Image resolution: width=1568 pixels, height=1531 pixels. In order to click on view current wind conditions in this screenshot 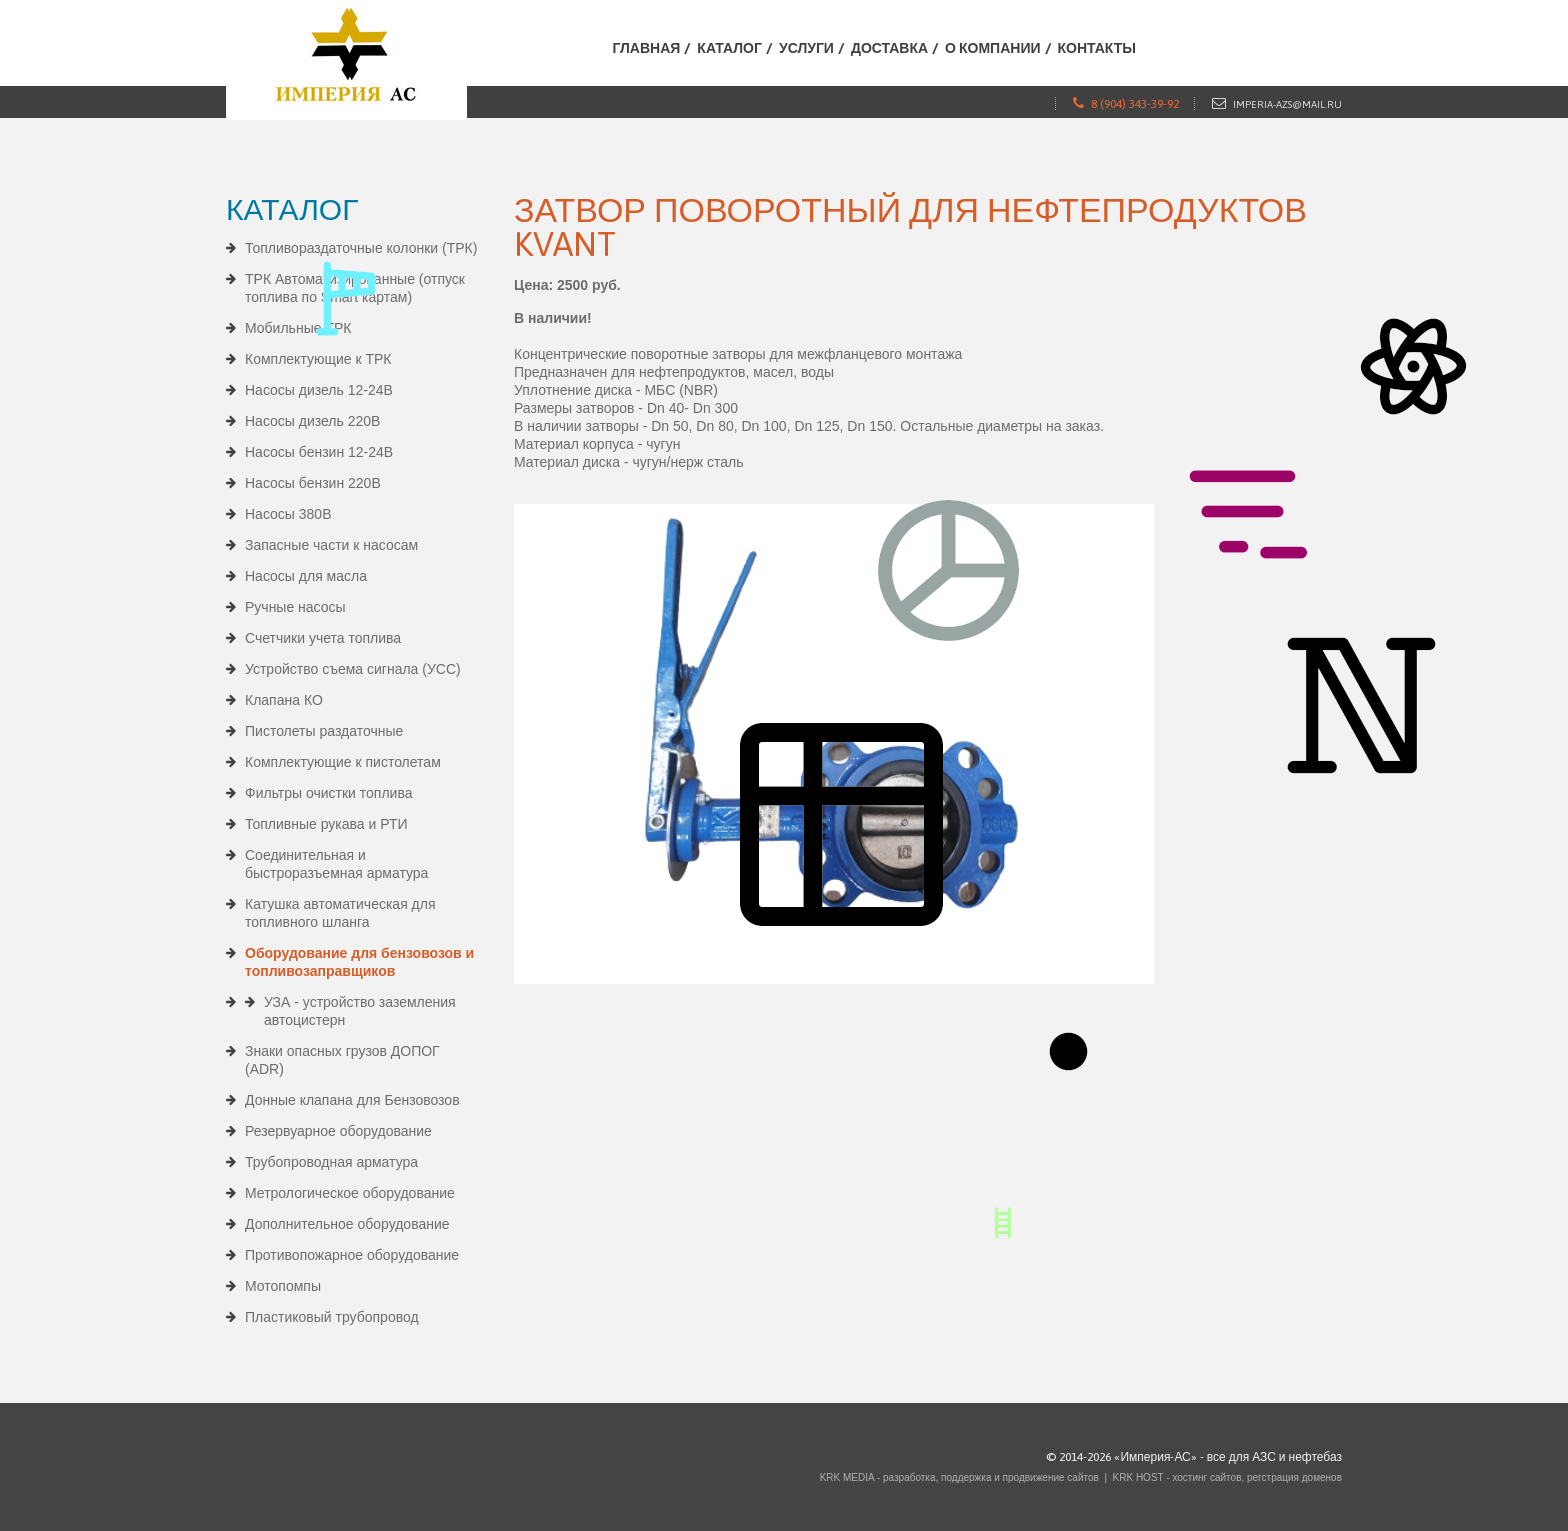, I will do `click(349, 298)`.